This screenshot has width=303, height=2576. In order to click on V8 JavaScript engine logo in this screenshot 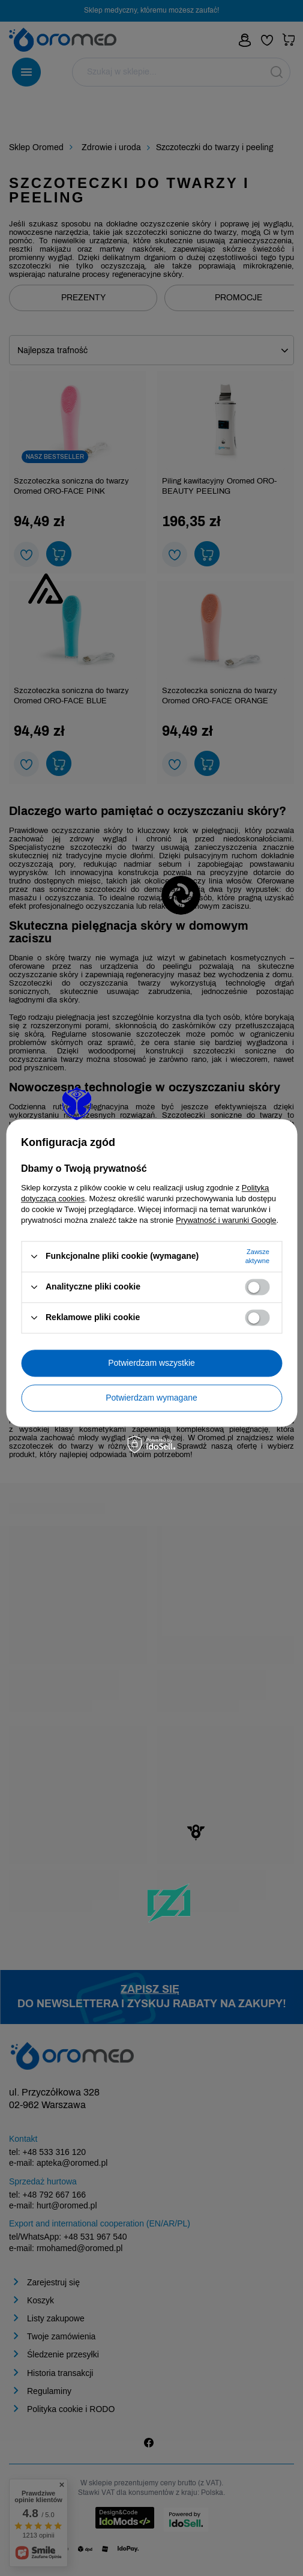, I will do `click(196, 1832)`.